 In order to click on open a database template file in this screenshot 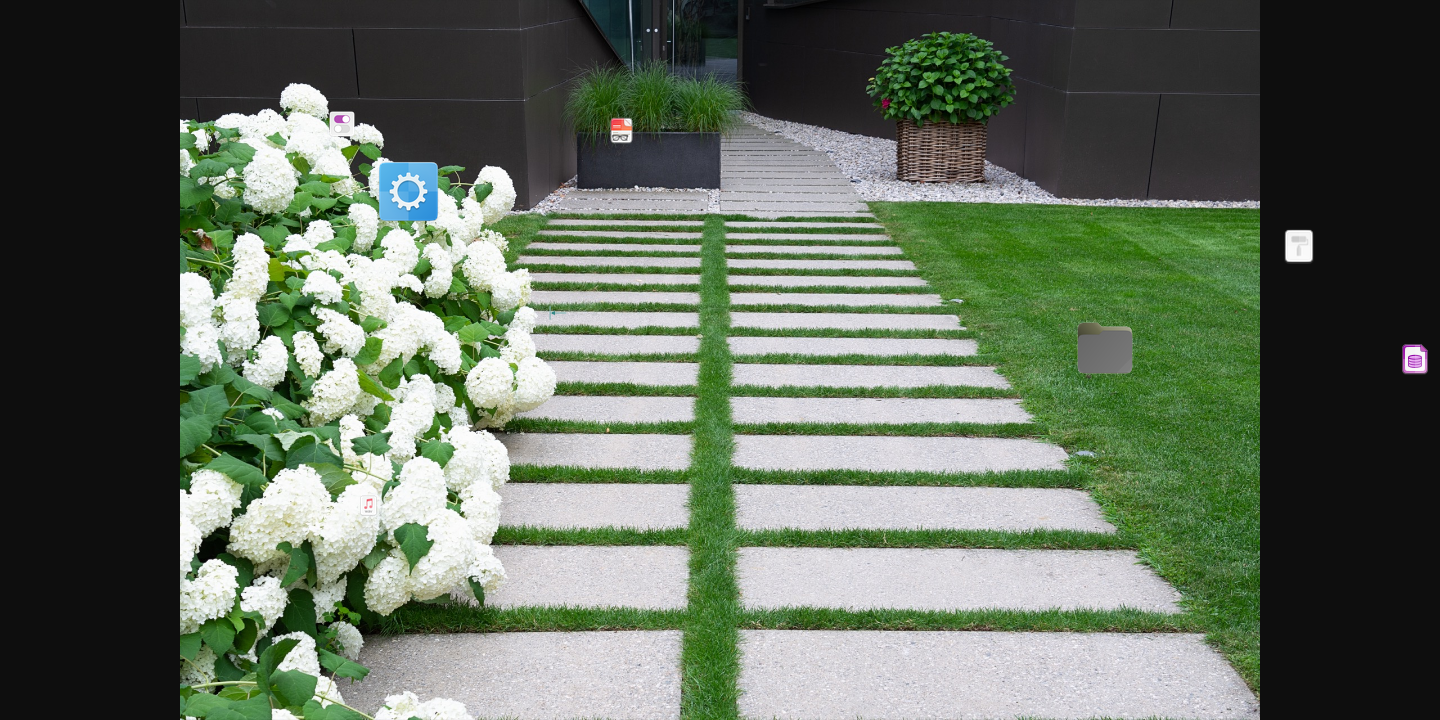, I will do `click(1415, 359)`.